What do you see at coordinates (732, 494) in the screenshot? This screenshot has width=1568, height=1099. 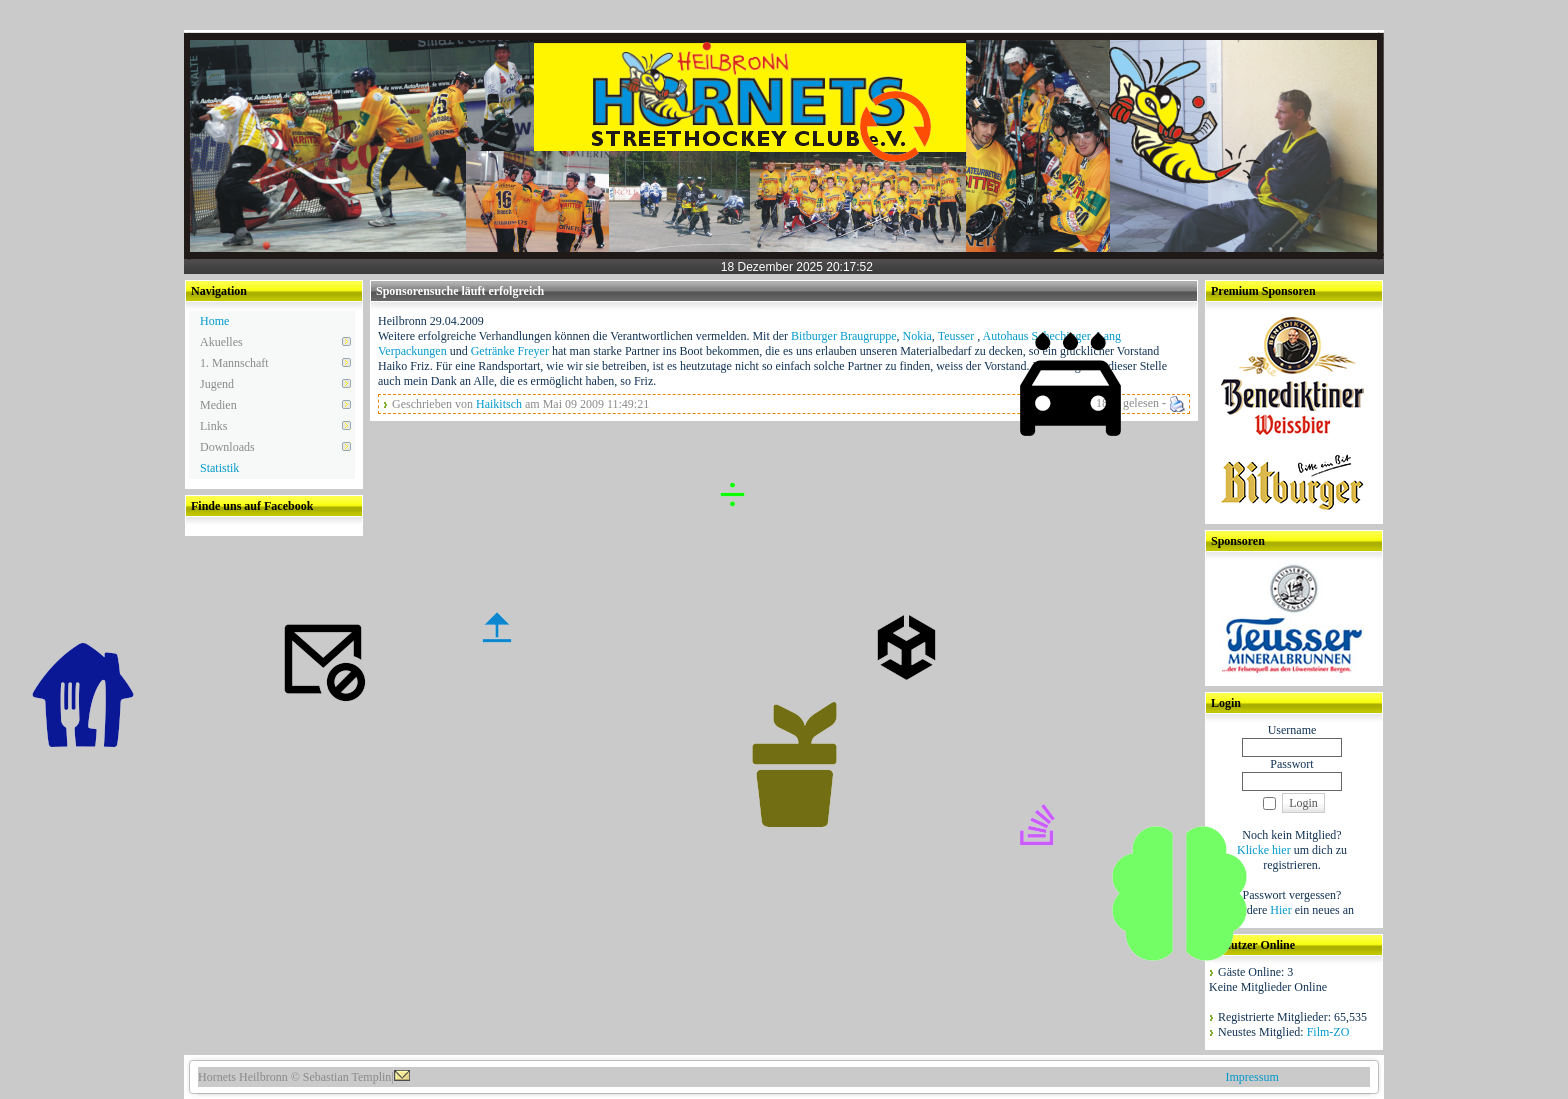 I see `perform division calculation` at bounding box center [732, 494].